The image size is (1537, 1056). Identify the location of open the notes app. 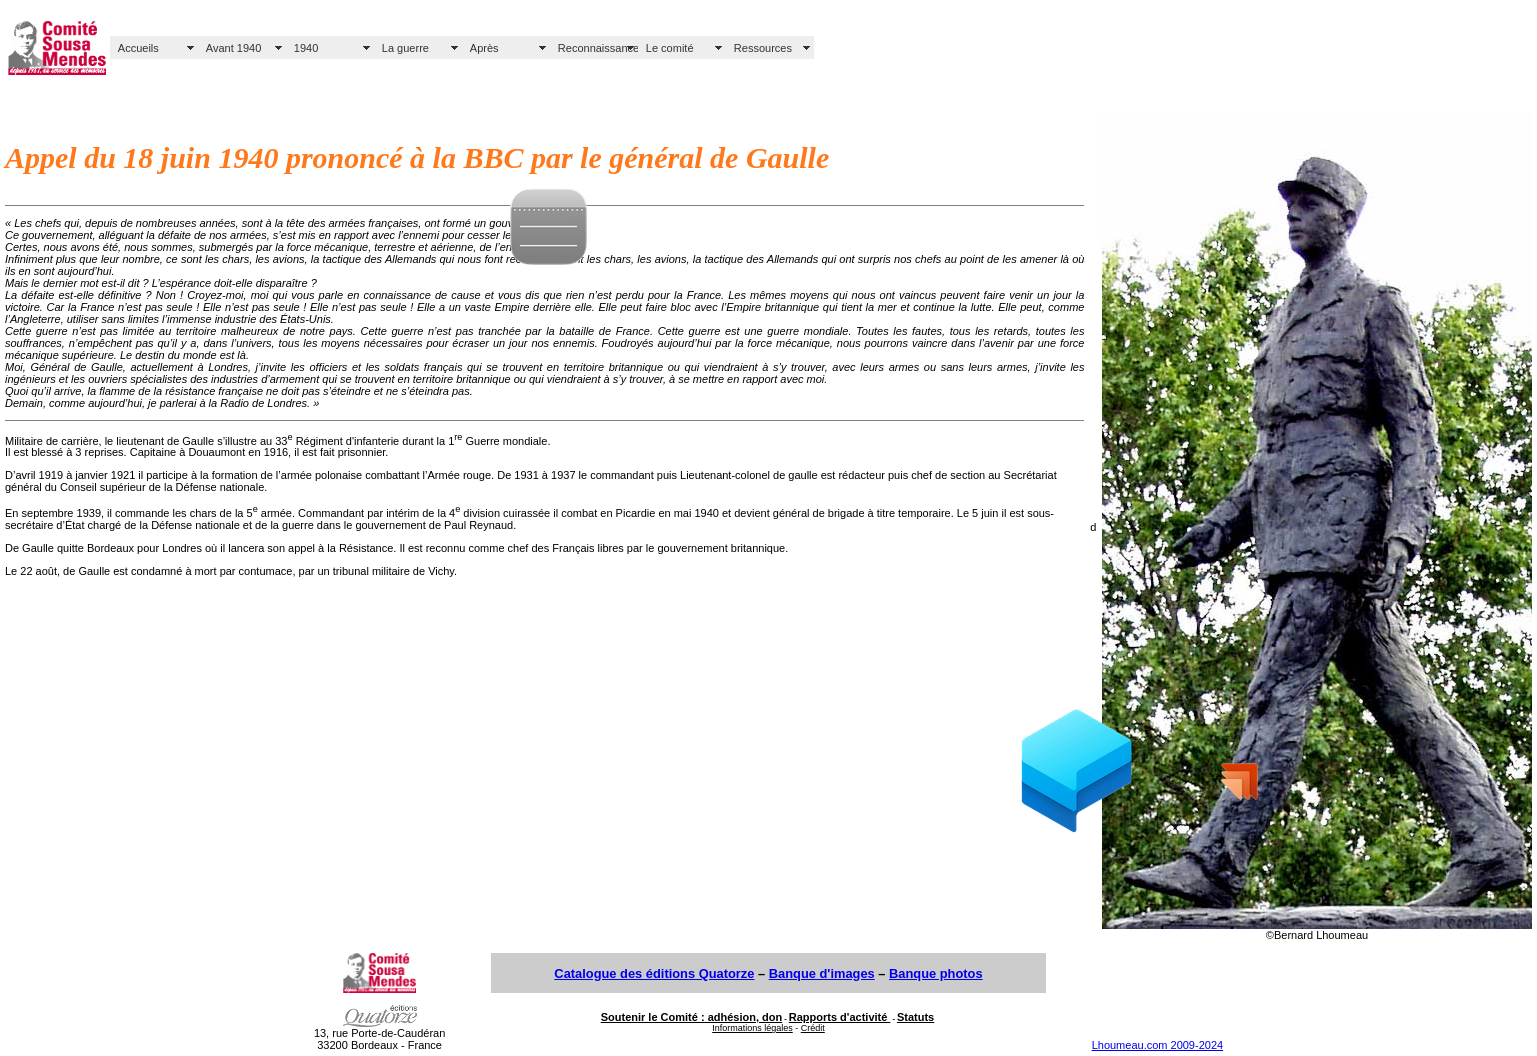
(548, 226).